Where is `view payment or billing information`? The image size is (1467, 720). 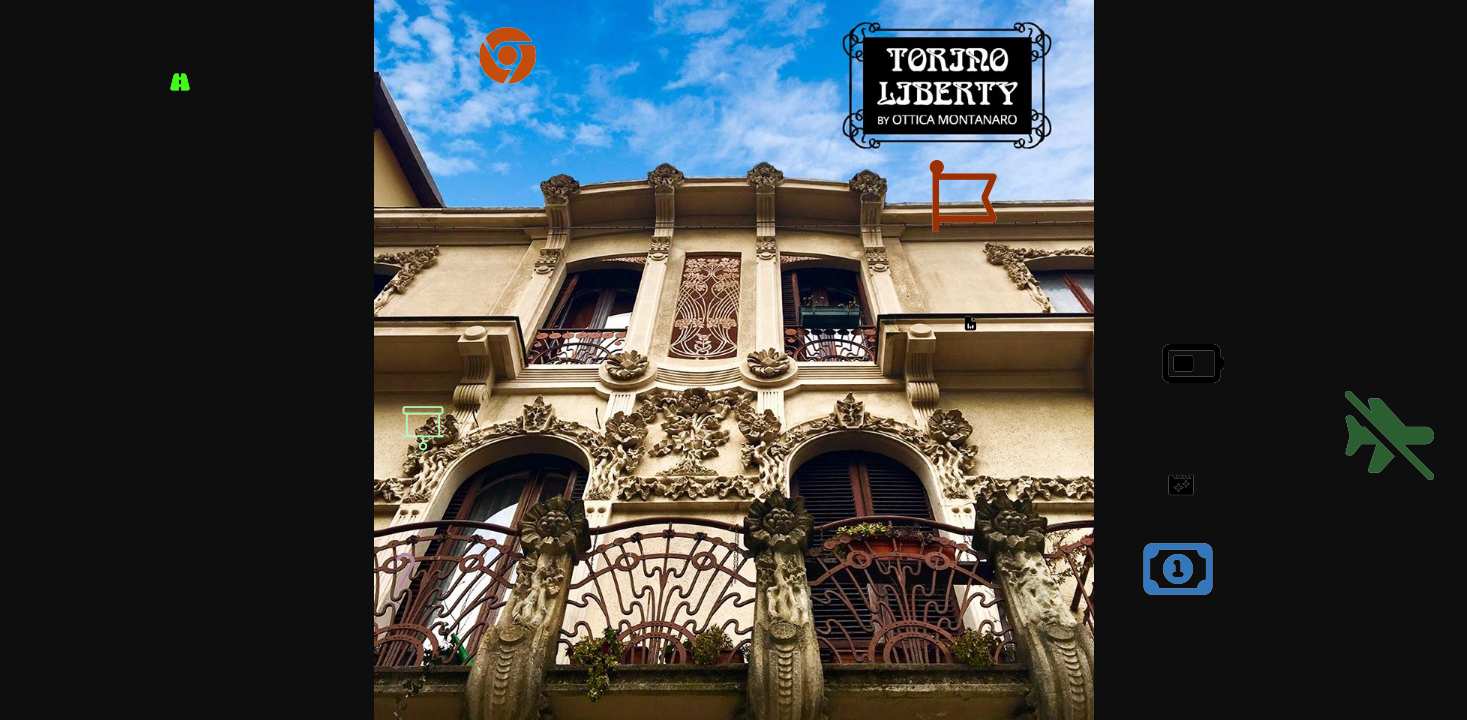
view payment or billing information is located at coordinates (1178, 569).